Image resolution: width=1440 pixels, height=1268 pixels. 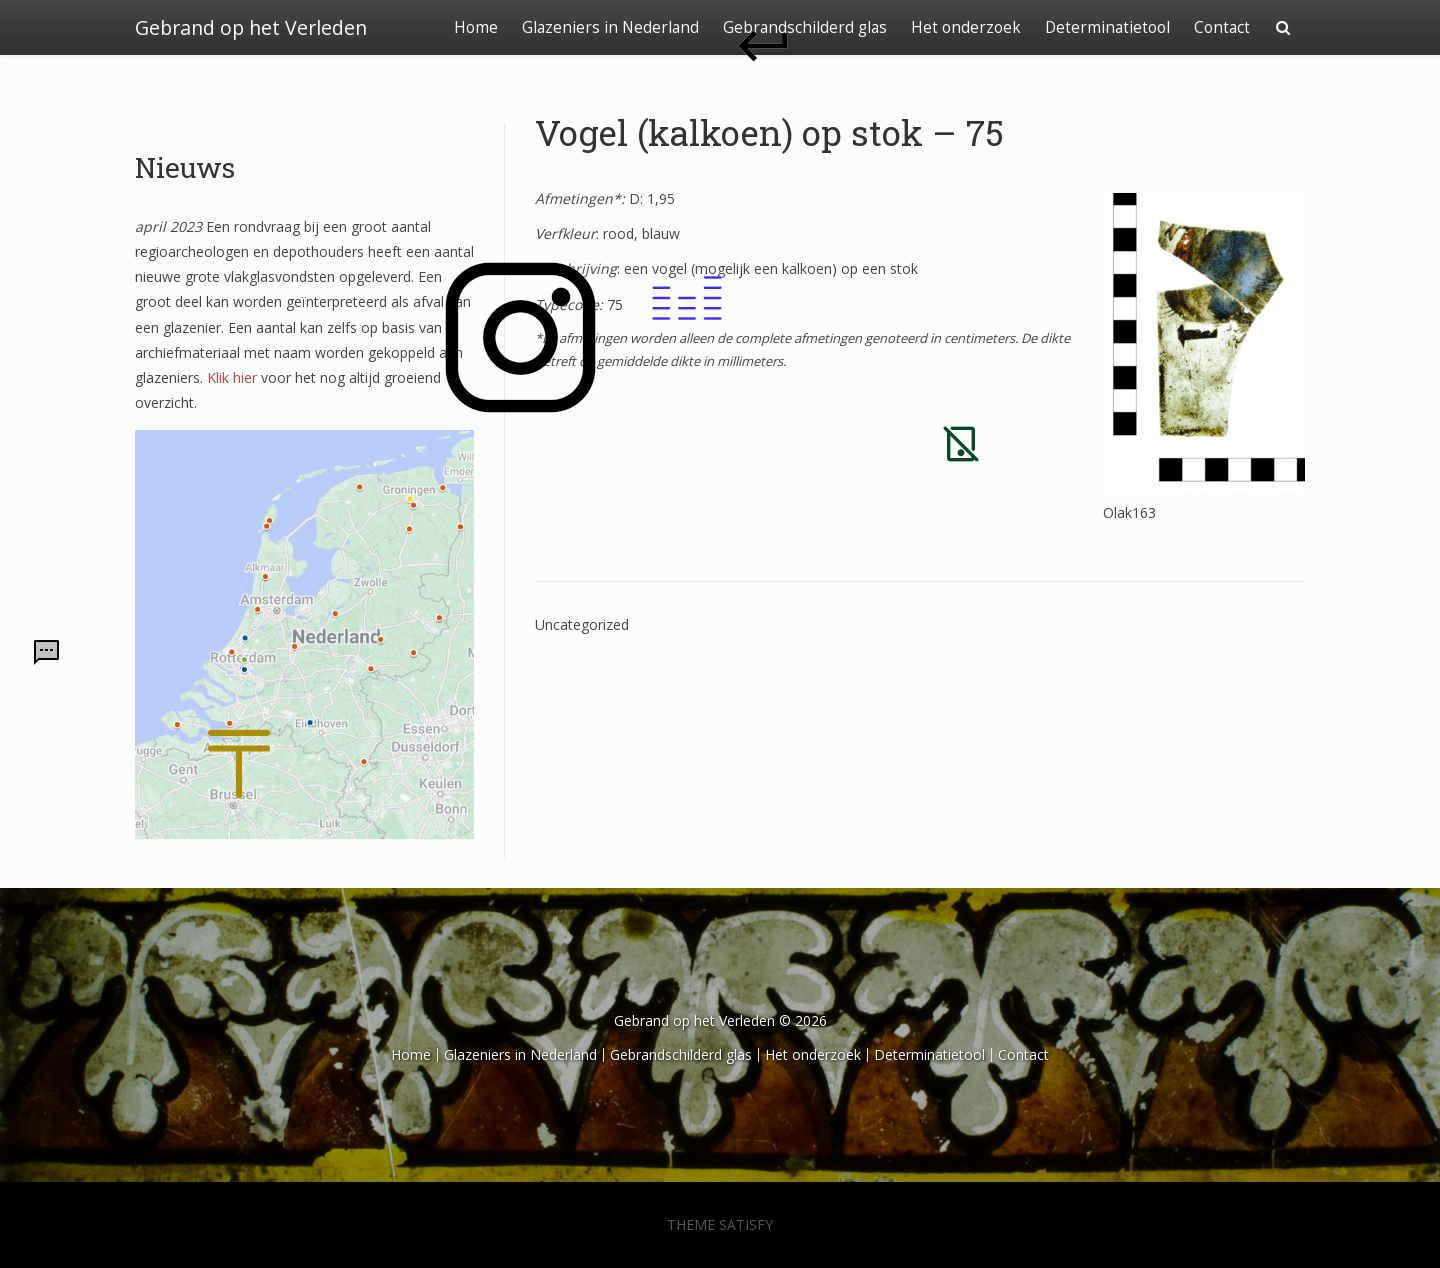 What do you see at coordinates (520, 337) in the screenshot?
I see `open instagram app` at bounding box center [520, 337].